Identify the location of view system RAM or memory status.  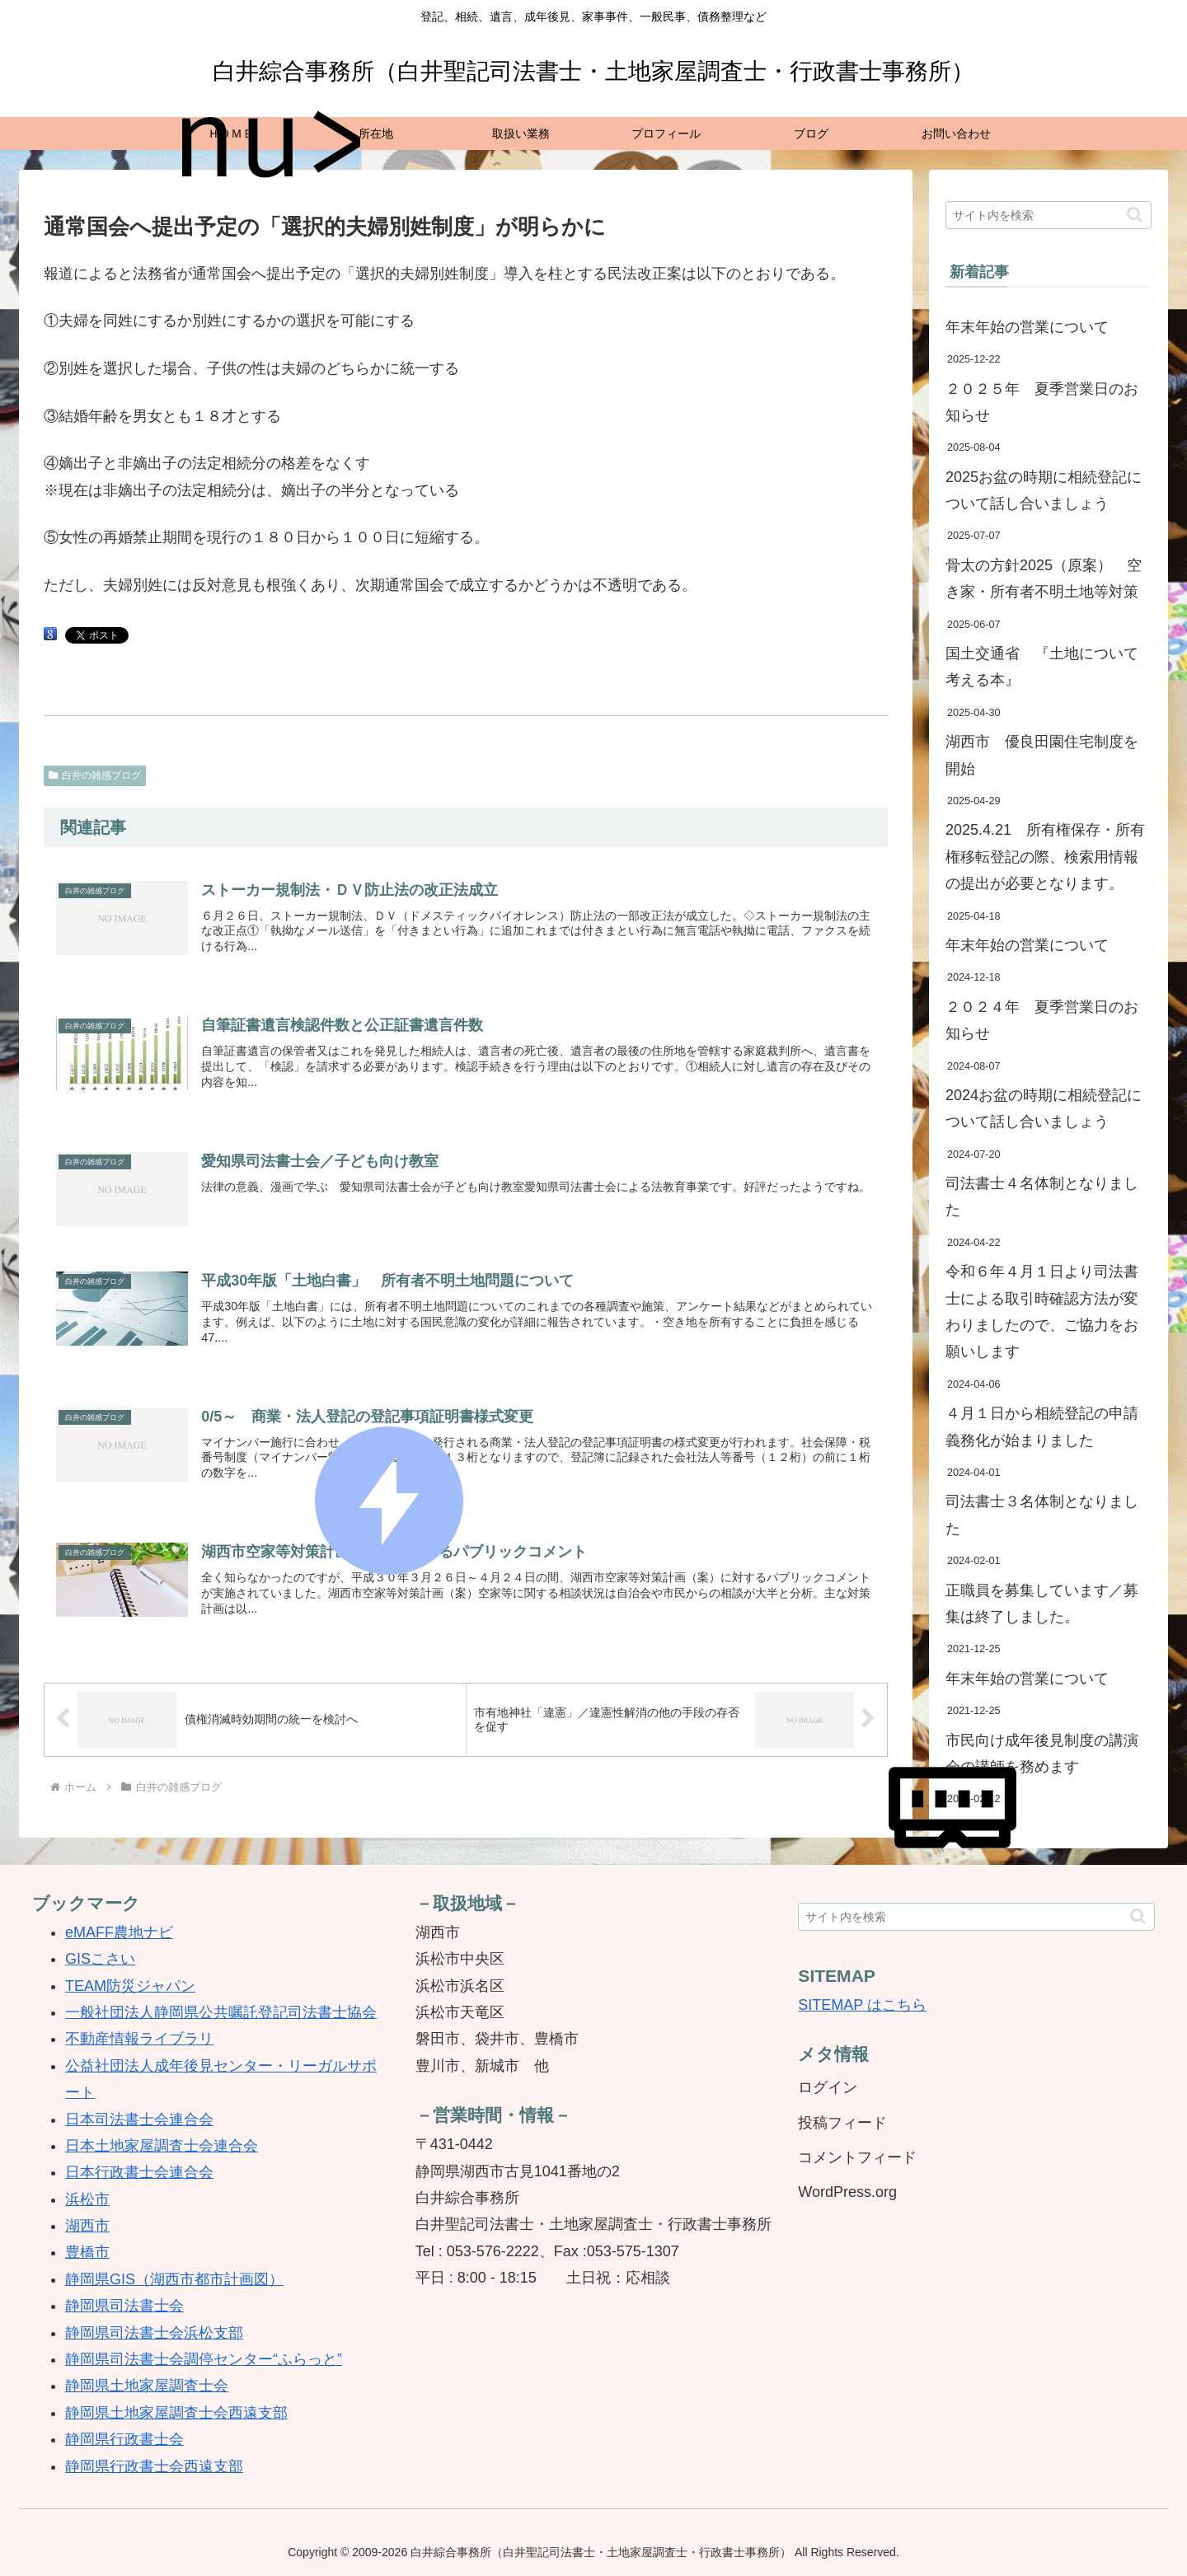
(952, 1807).